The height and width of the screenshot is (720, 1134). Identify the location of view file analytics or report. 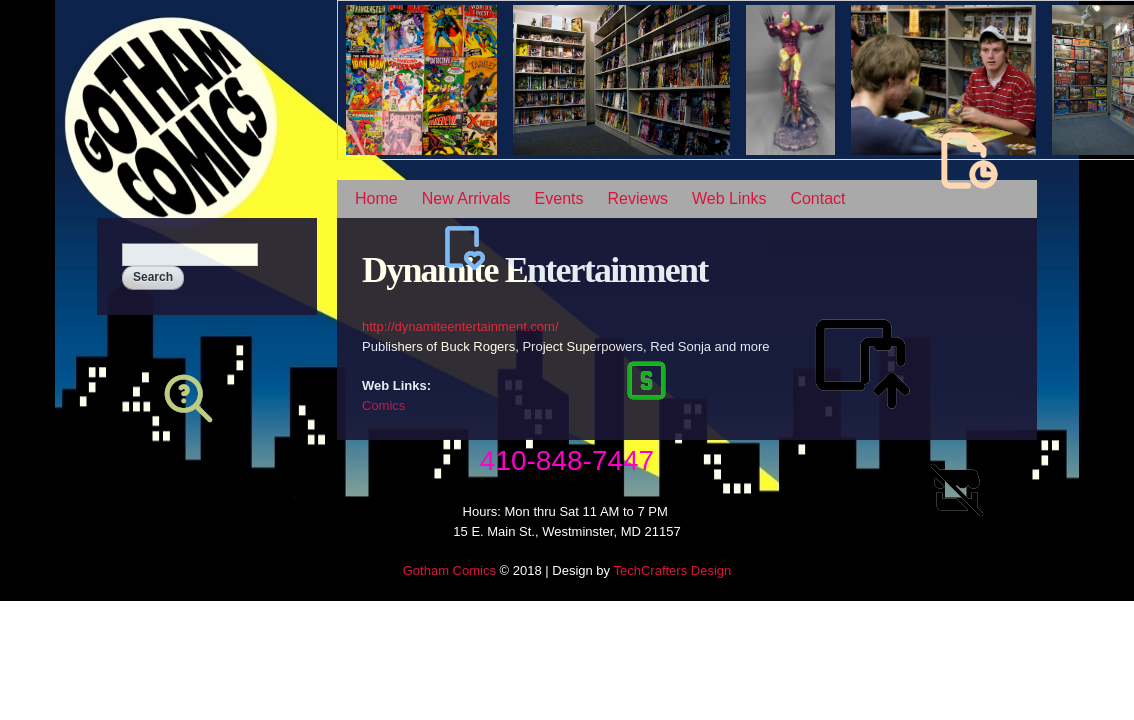
(969, 160).